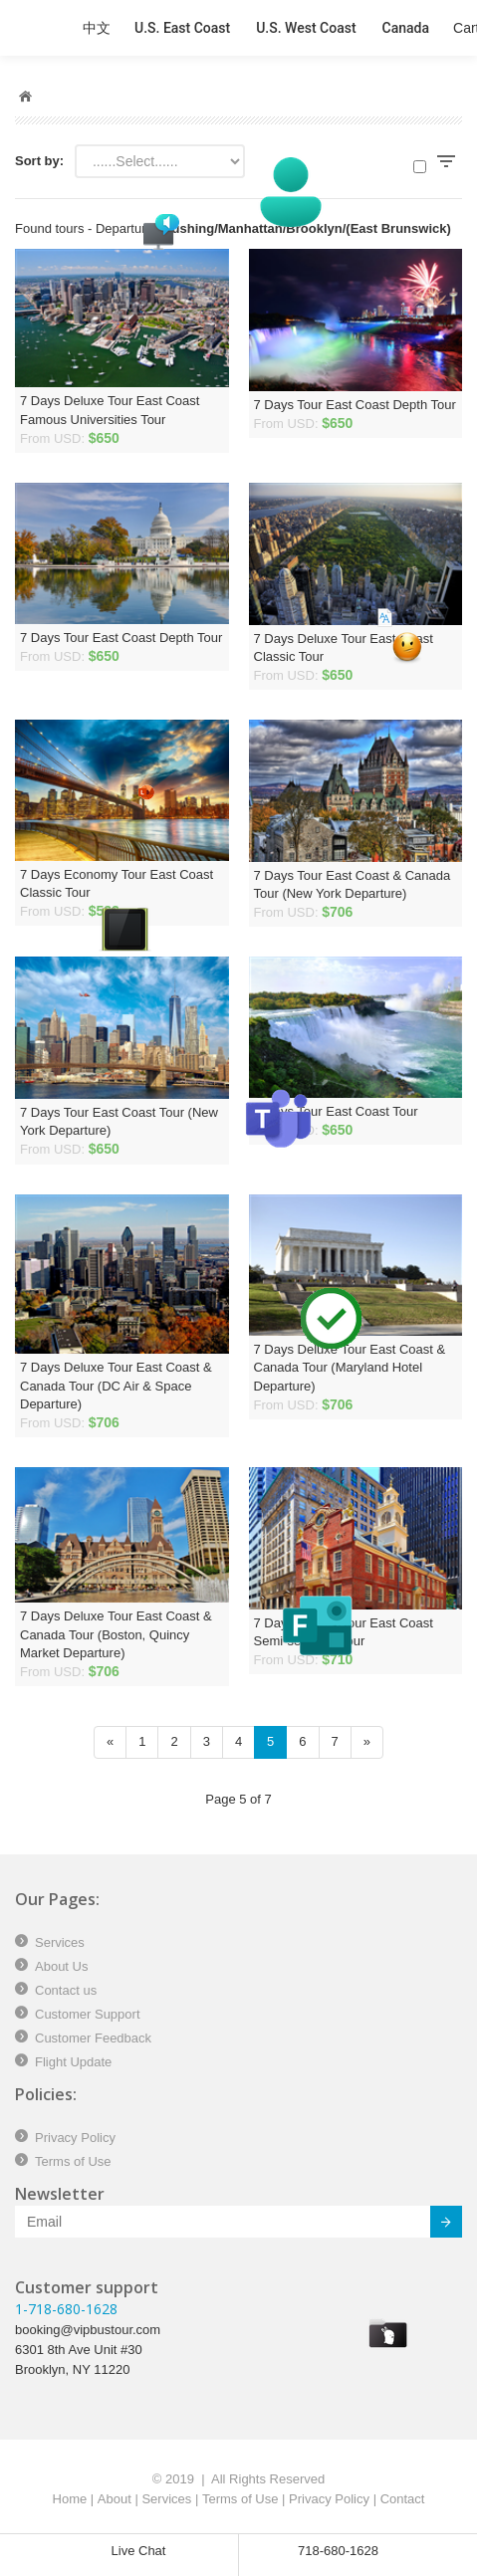  Describe the element at coordinates (278, 1119) in the screenshot. I see `open microsoft teams` at that location.